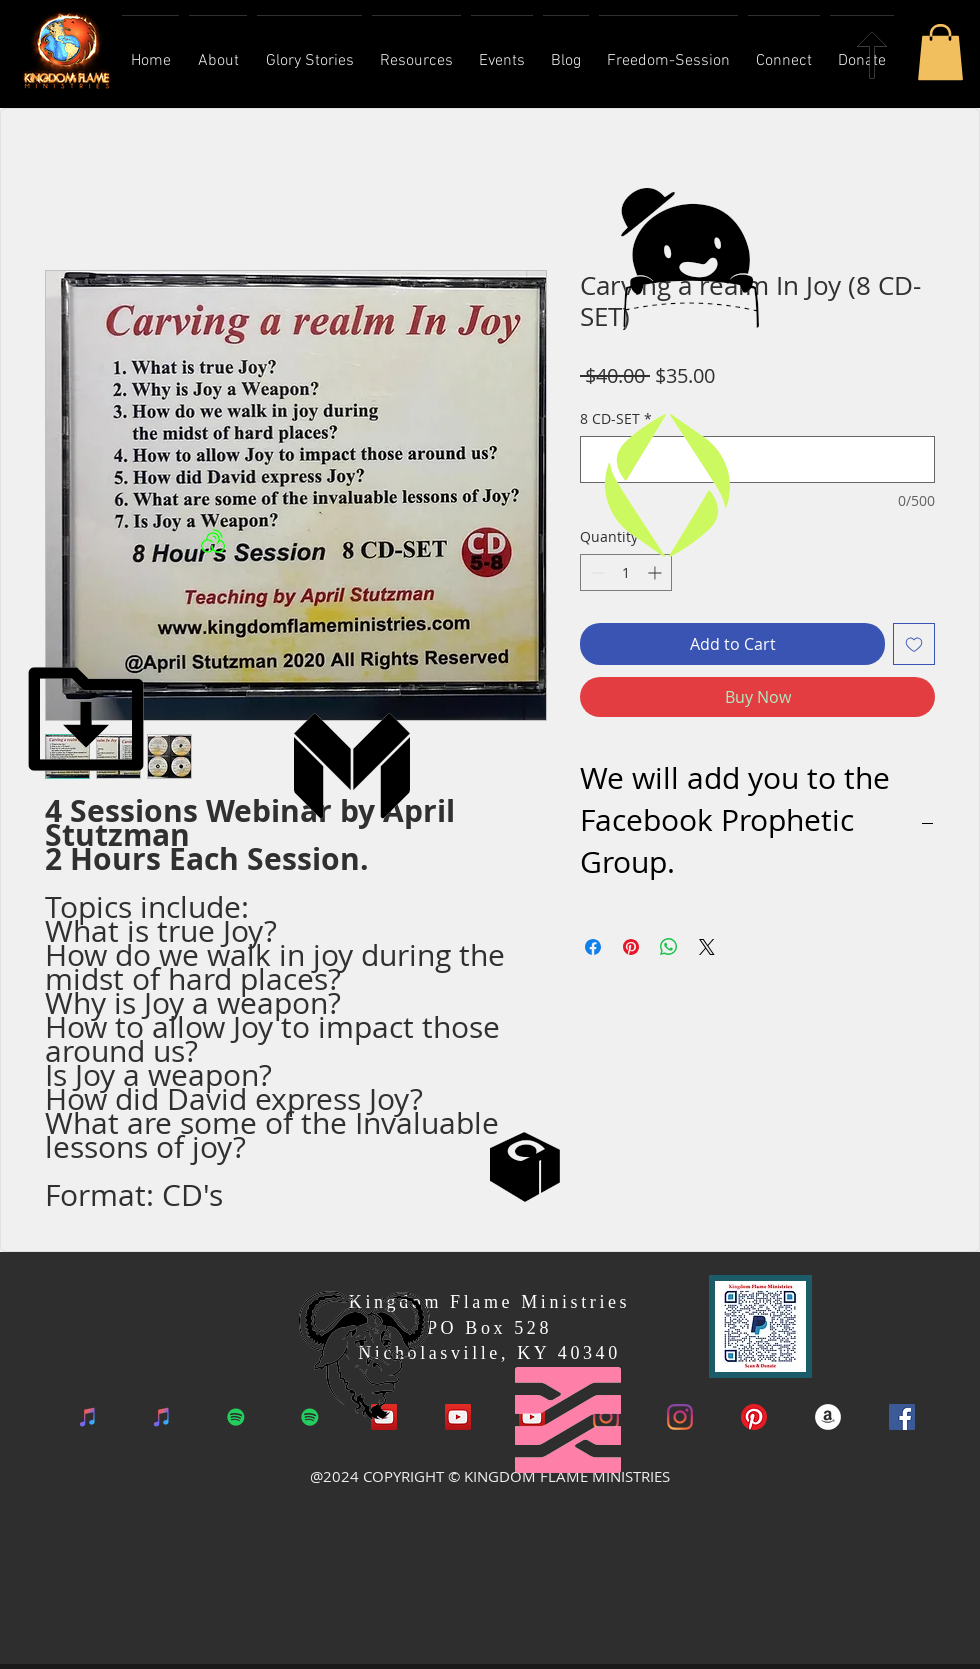 The height and width of the screenshot is (1669, 980). What do you see at coordinates (667, 485) in the screenshot?
I see `ethereum name service (ENS) logo` at bounding box center [667, 485].